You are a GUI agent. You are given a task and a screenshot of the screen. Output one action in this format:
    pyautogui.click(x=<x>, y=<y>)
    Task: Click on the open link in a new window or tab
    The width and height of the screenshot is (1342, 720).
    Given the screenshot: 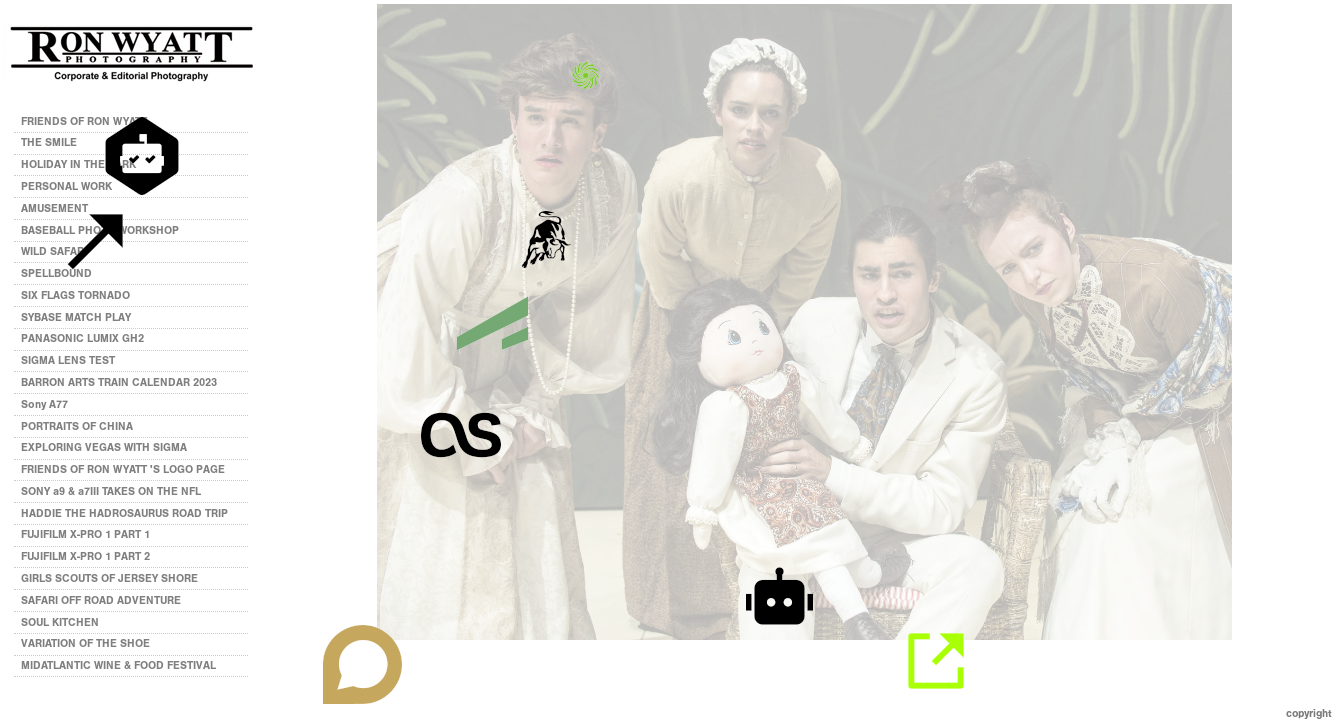 What is the action you would take?
    pyautogui.click(x=936, y=661)
    